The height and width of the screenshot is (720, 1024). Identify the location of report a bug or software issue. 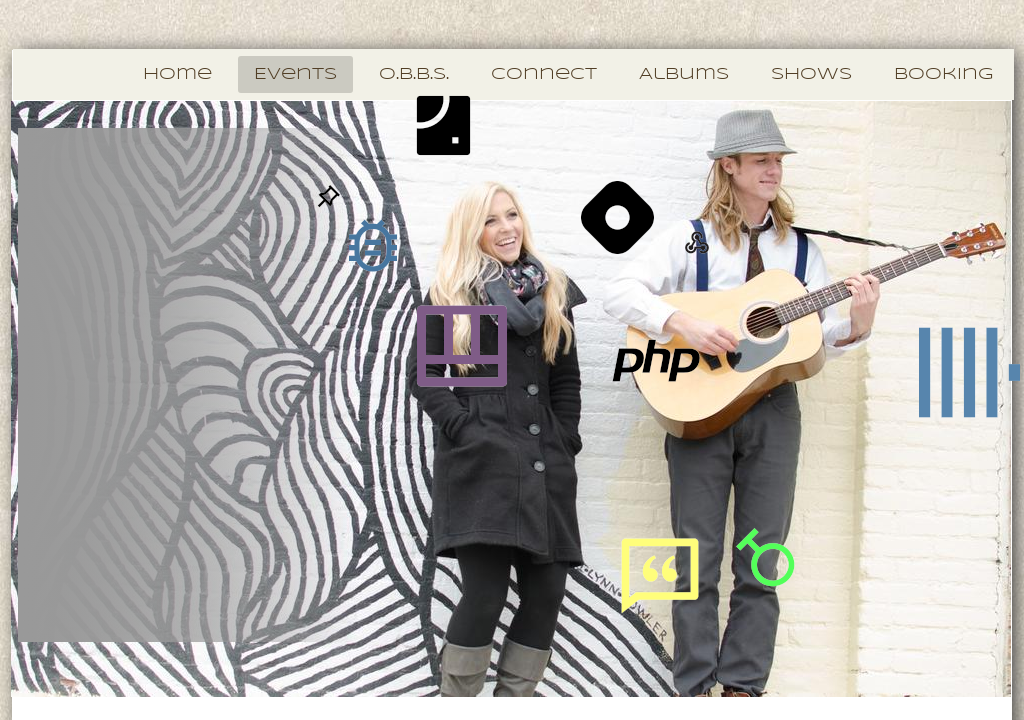
(373, 245).